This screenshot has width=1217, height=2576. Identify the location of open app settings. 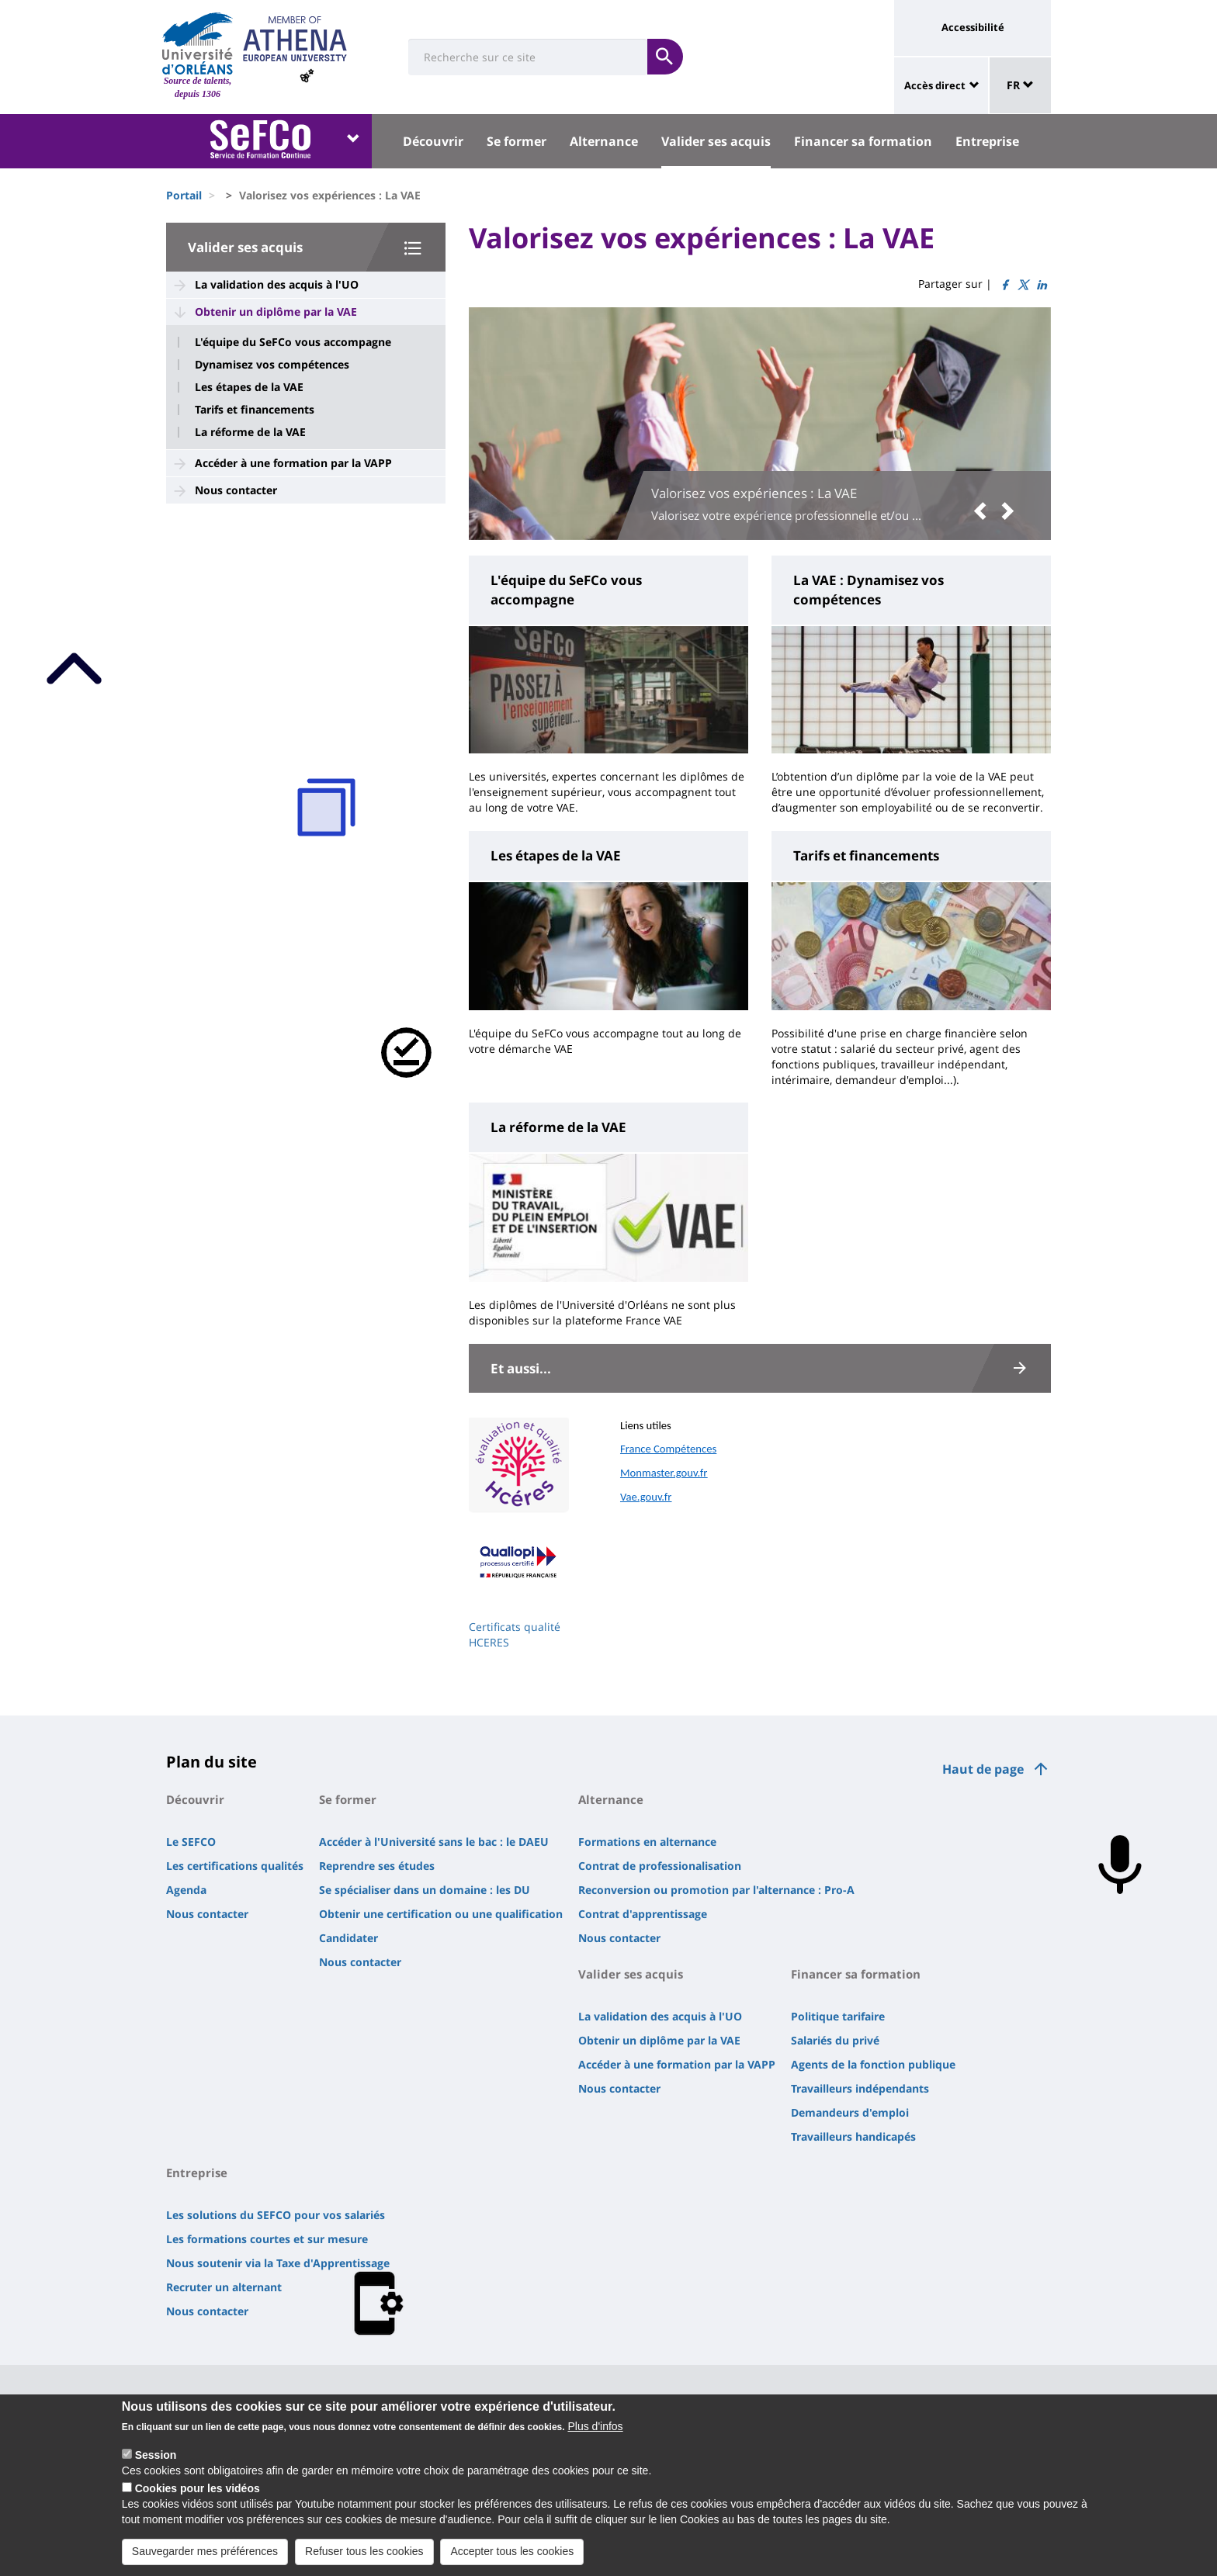
(374, 2303).